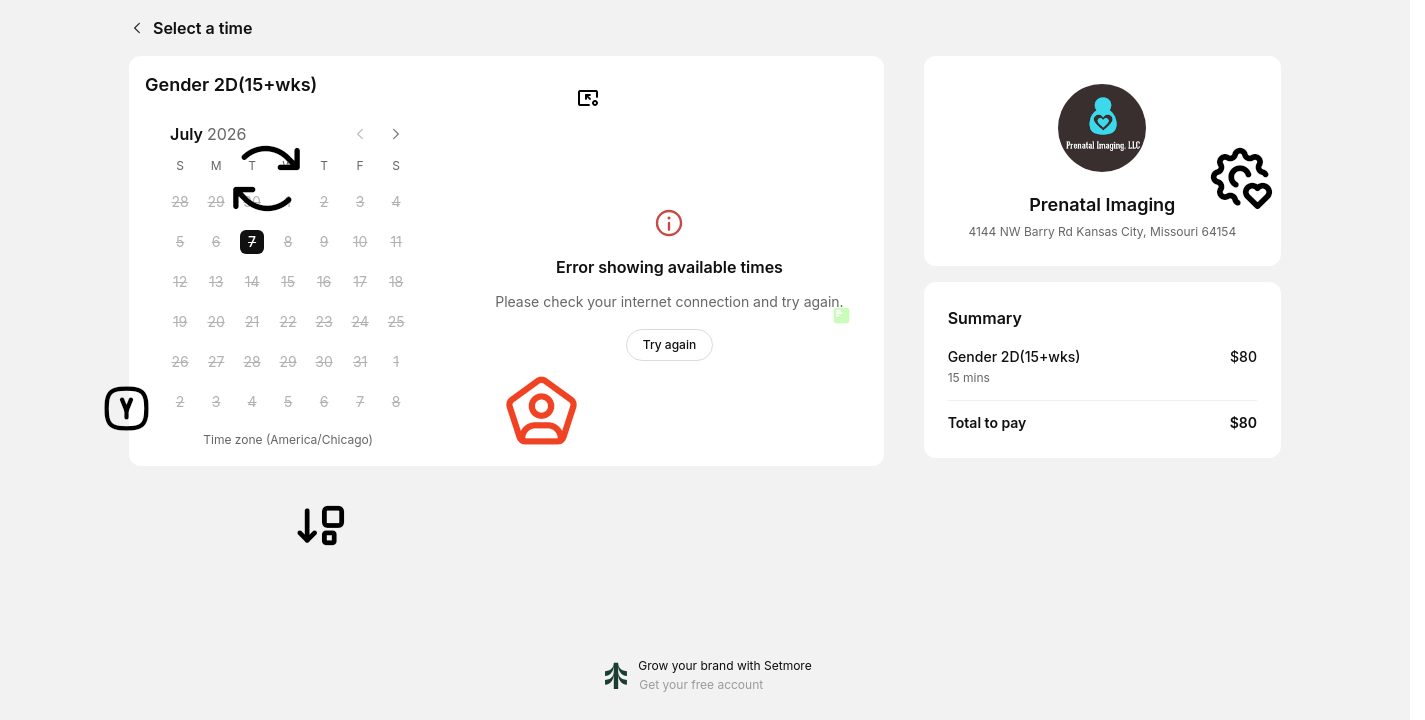 The width and height of the screenshot is (1425, 720). I want to click on refresh or reload content, so click(266, 178).